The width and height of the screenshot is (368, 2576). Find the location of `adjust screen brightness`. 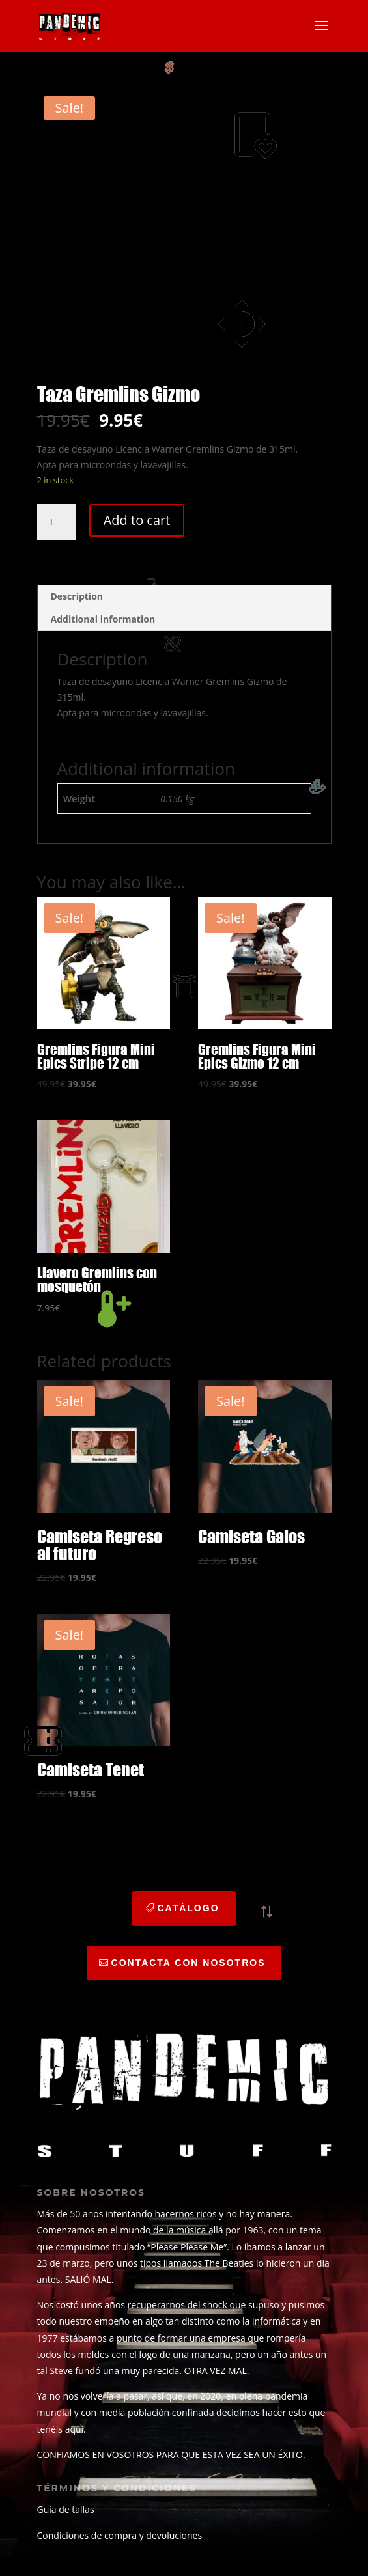

adjust screen brightness is located at coordinates (242, 324).